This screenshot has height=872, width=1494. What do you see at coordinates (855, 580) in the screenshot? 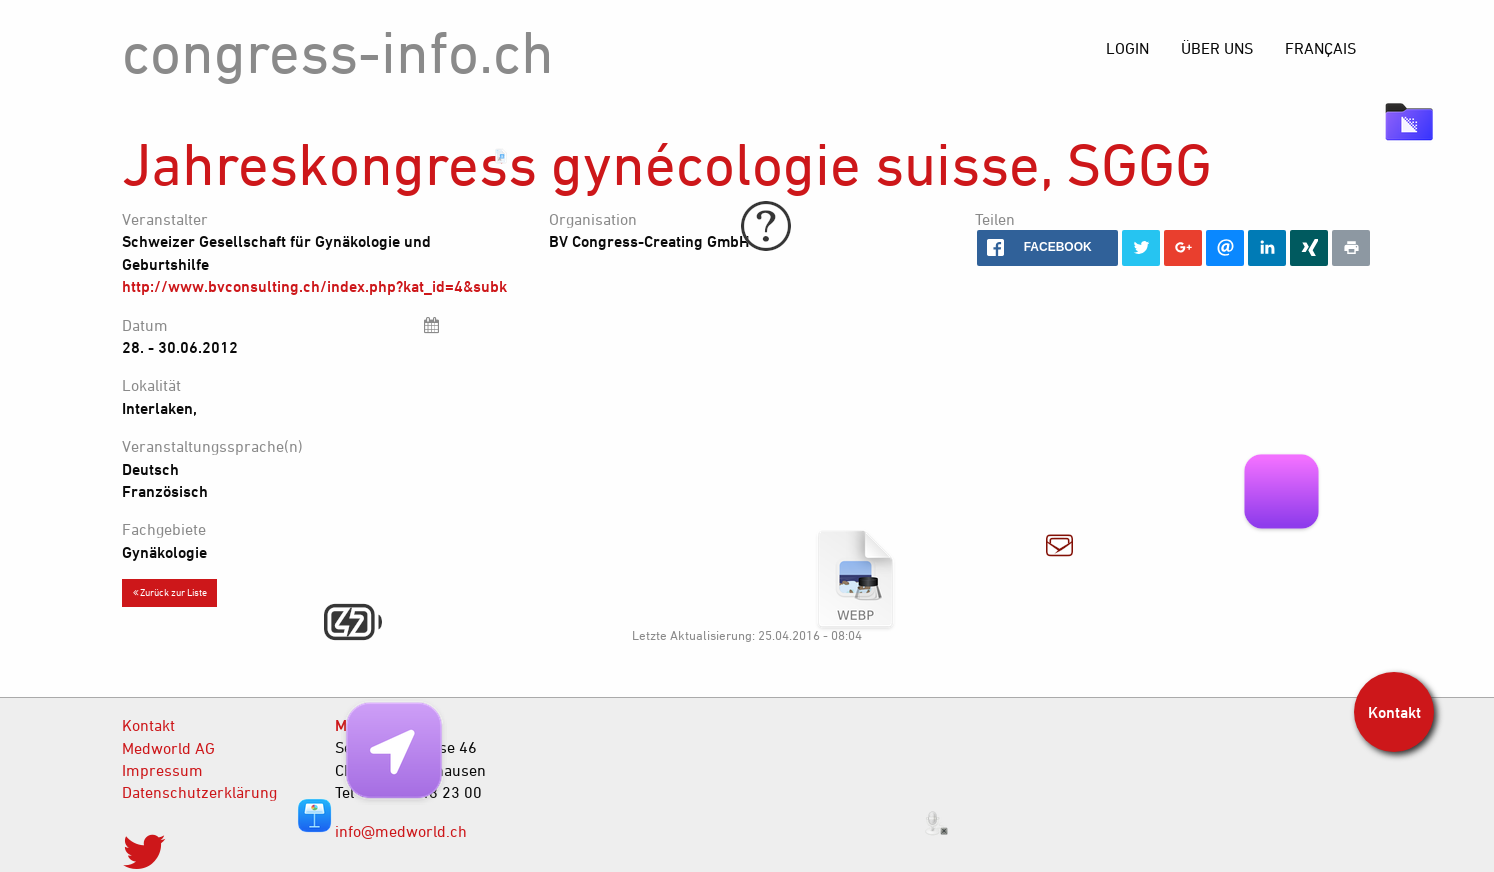
I see `a webp image file` at bounding box center [855, 580].